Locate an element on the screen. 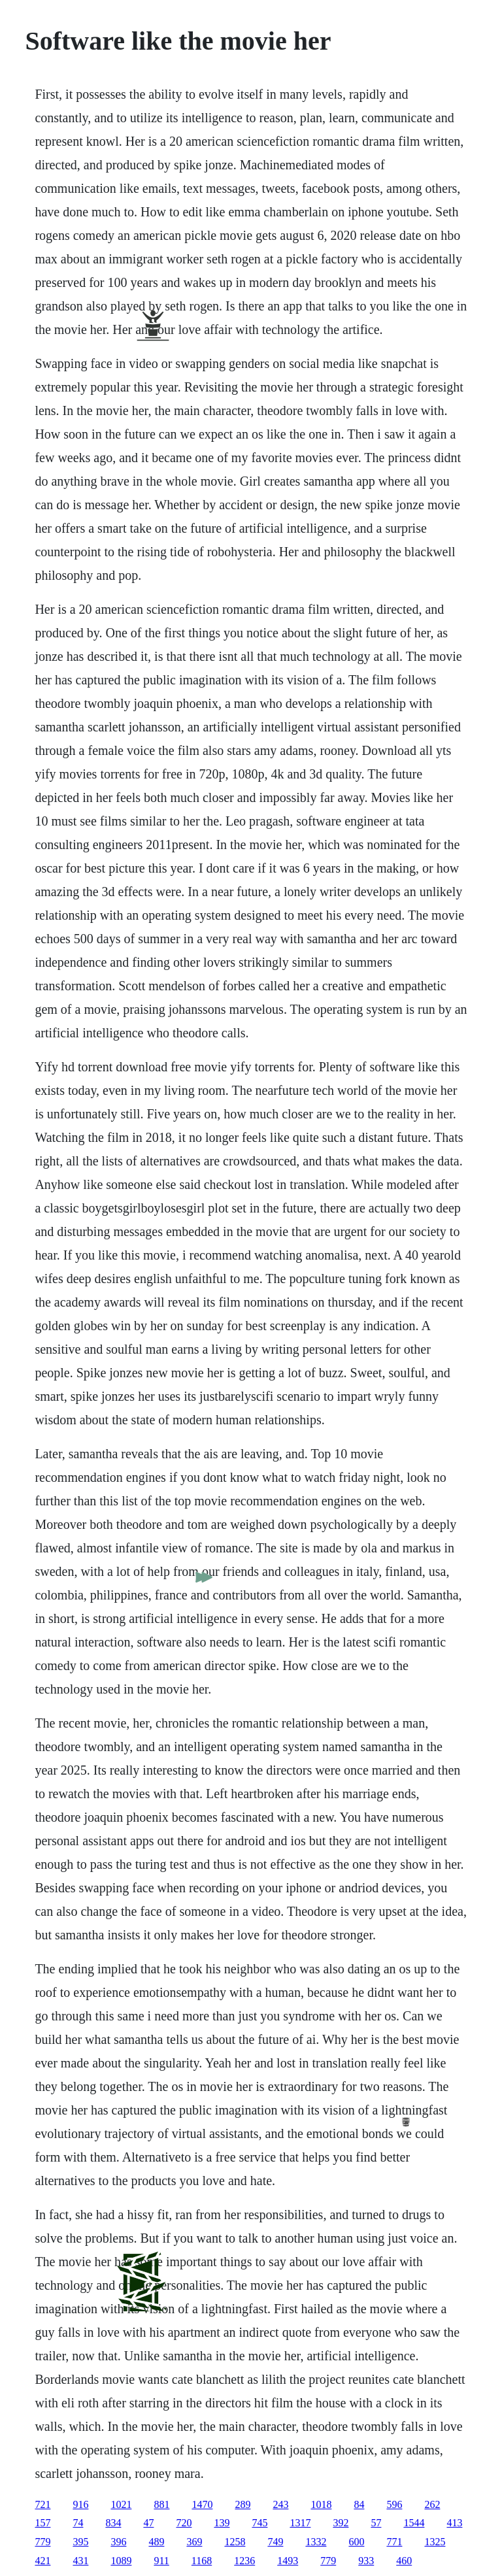 The image size is (502, 2576). skip forward or fast-forward media playback is located at coordinates (204, 1577).